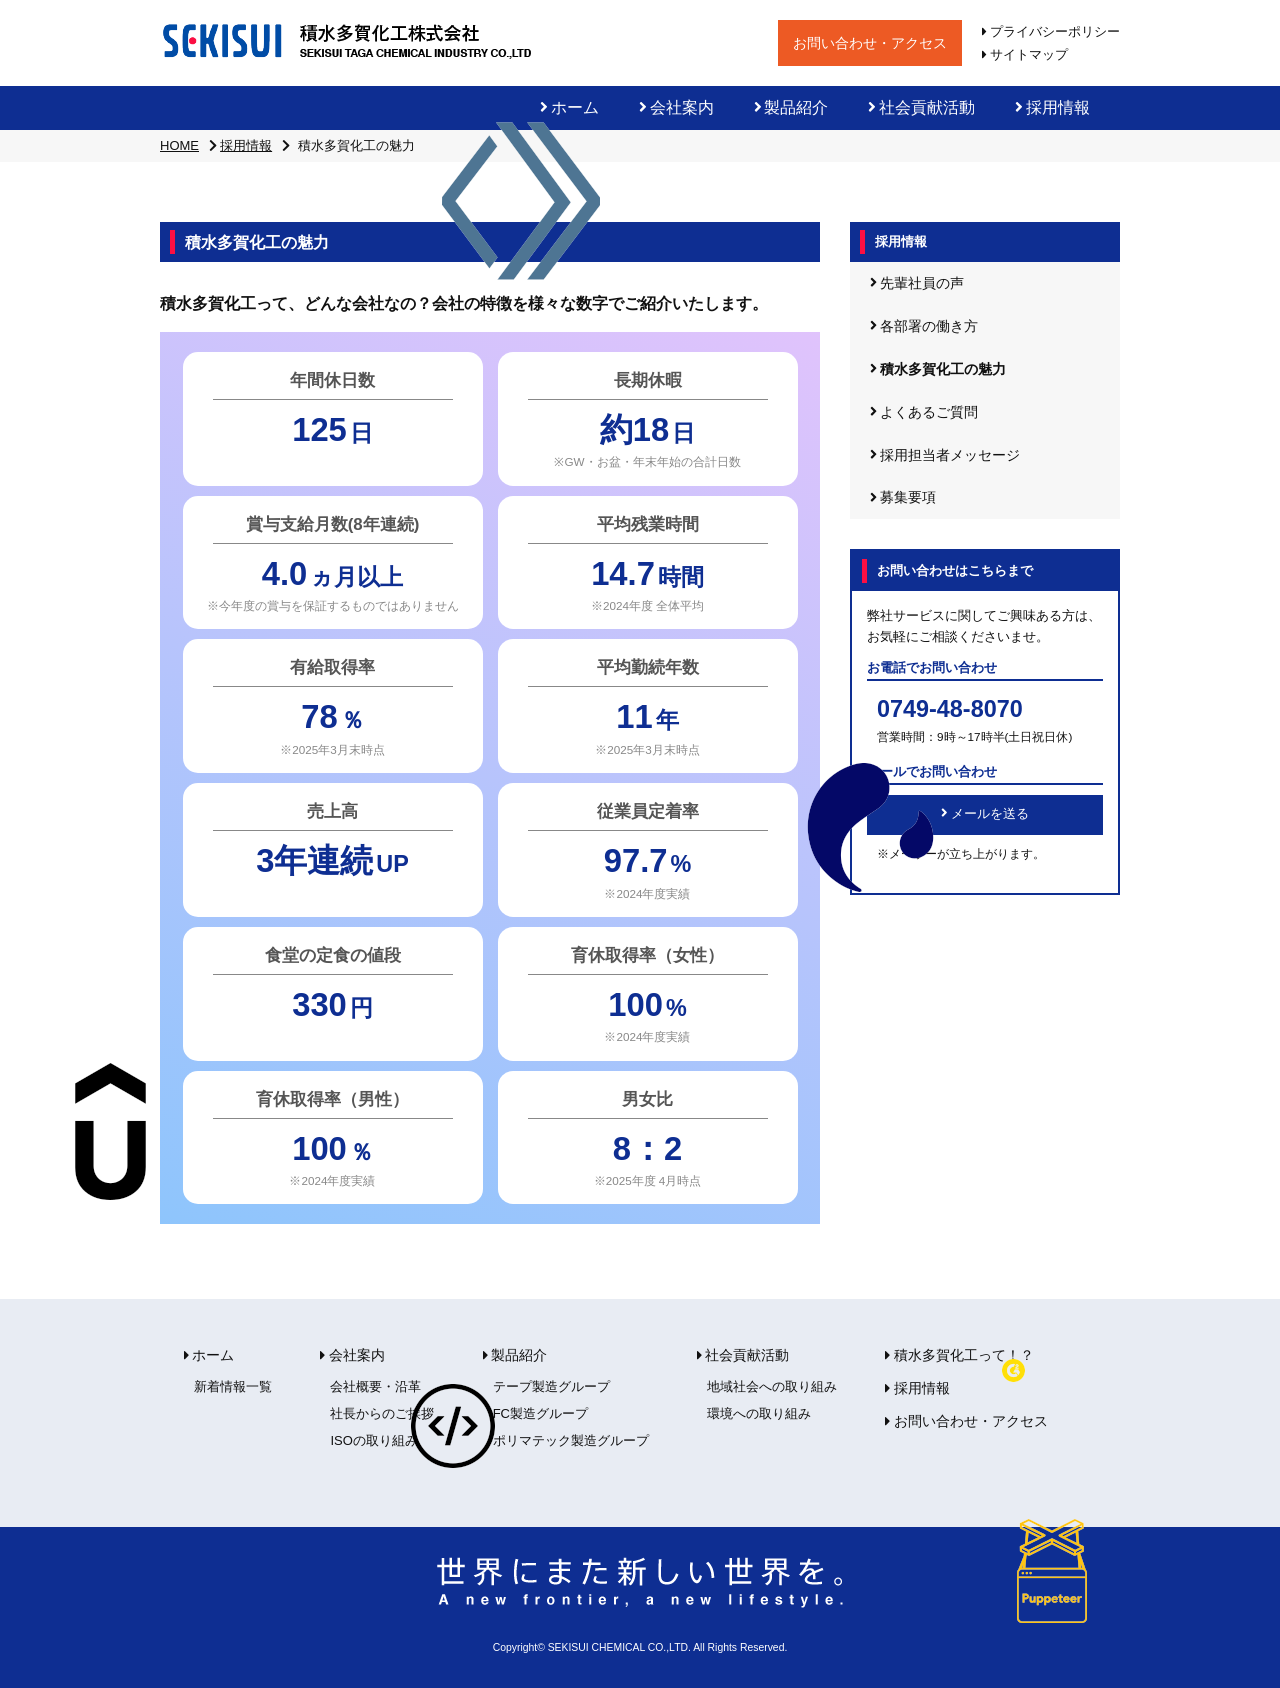  I want to click on Cloudflare Workers logo, so click(521, 201).